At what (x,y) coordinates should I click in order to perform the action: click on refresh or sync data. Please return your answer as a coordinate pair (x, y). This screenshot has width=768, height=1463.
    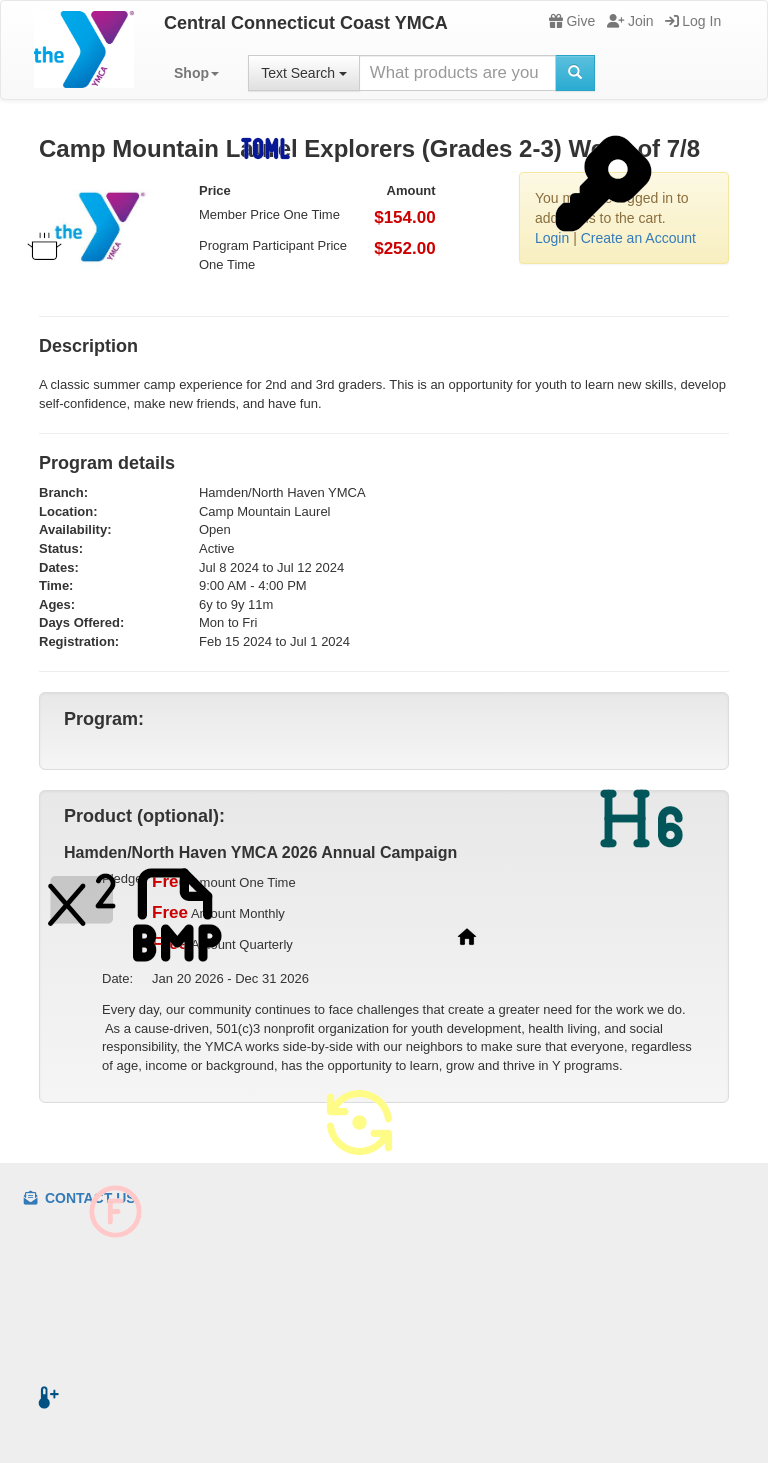
    Looking at the image, I should click on (359, 1122).